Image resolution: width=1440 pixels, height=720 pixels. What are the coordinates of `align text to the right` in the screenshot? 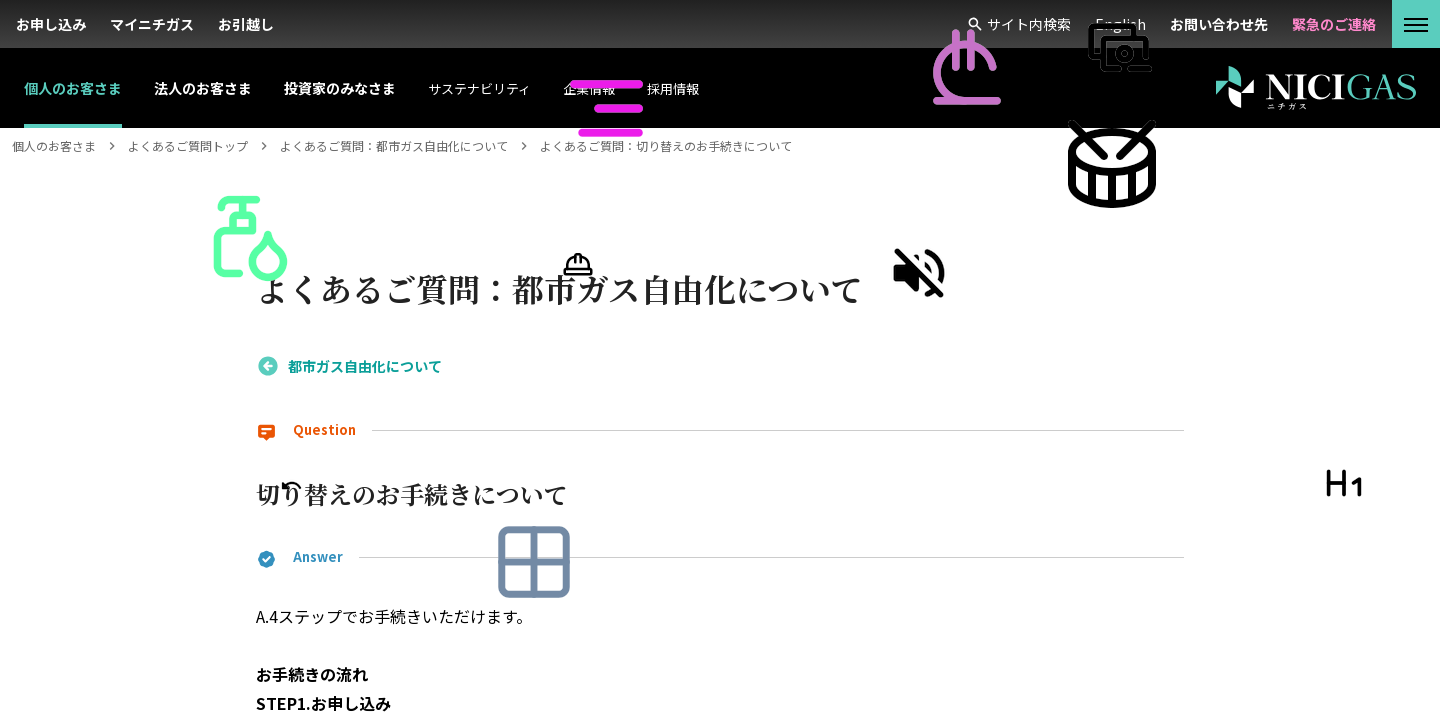 It's located at (606, 108).